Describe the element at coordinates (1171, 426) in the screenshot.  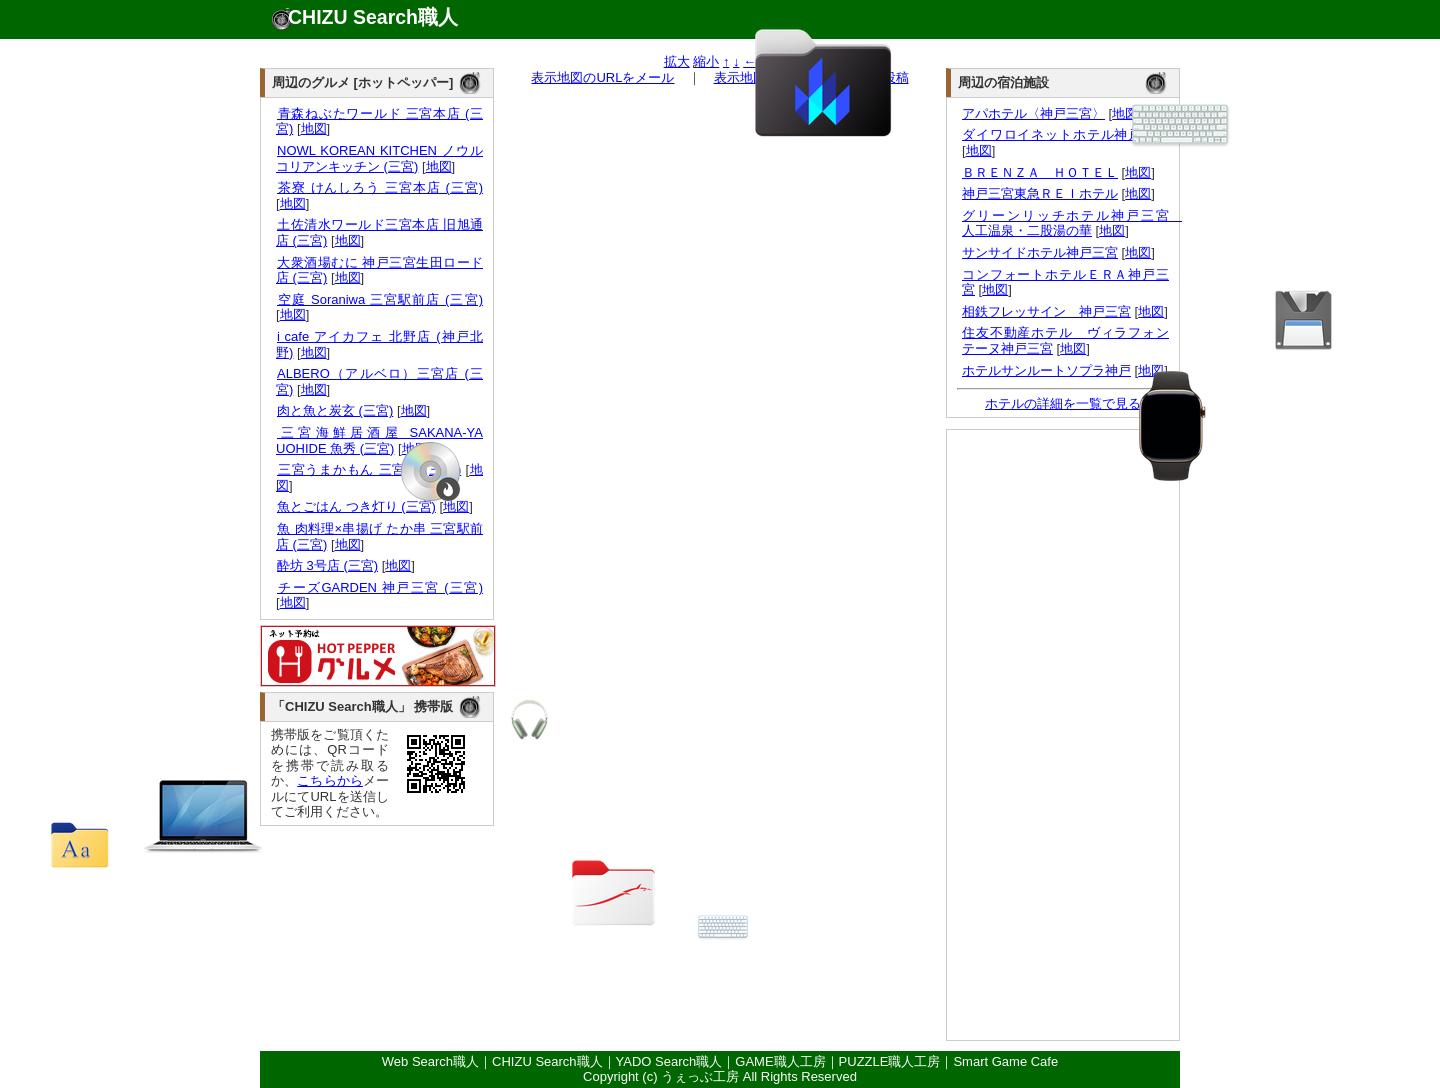
I see `apple watch series 10 device icon` at that location.